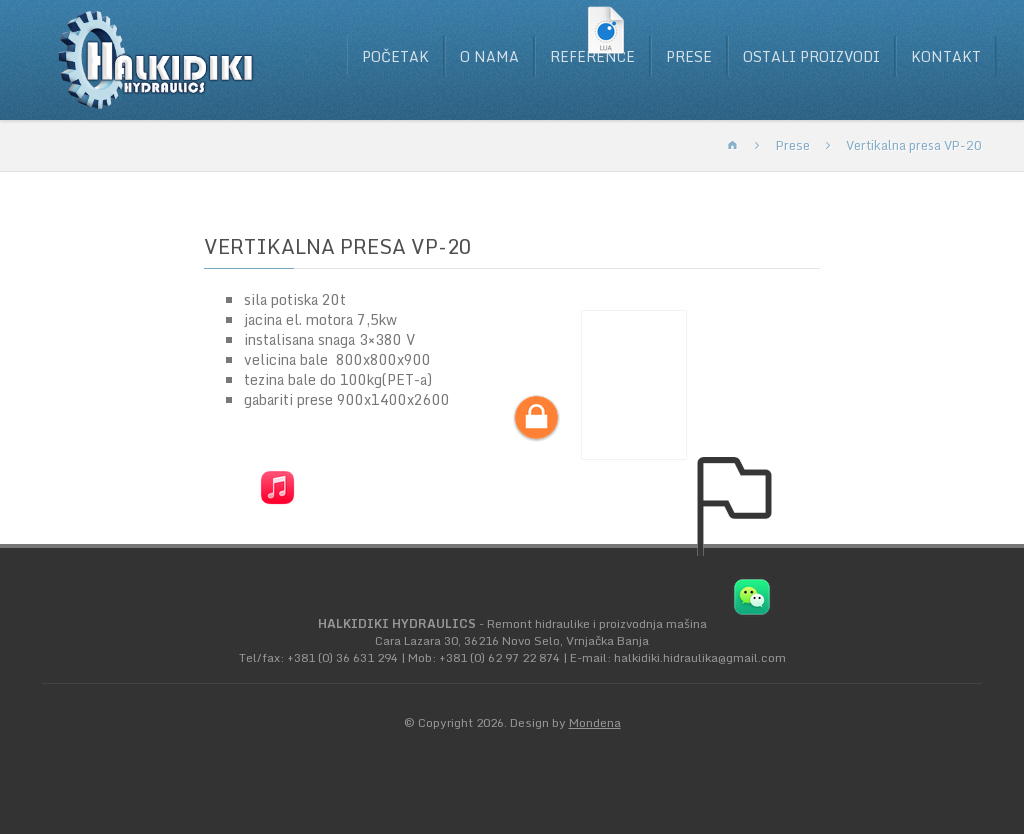  Describe the element at coordinates (536, 417) in the screenshot. I see `indicates a locked or protected file` at that location.